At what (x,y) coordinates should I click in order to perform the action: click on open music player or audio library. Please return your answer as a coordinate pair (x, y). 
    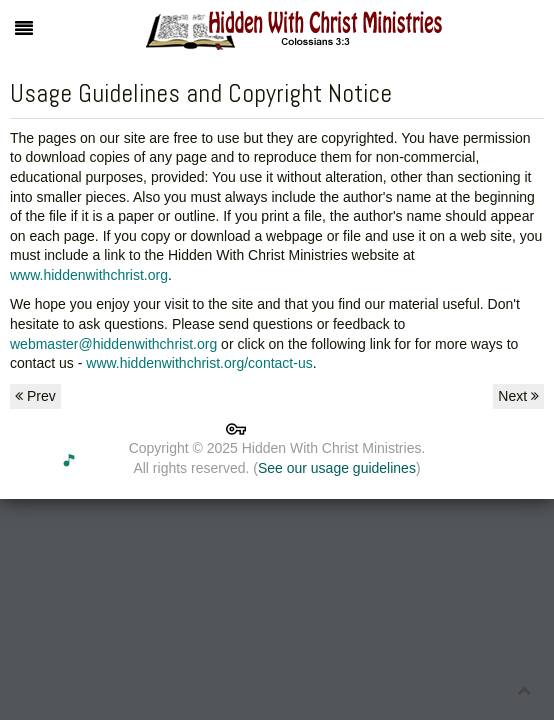
    Looking at the image, I should click on (69, 460).